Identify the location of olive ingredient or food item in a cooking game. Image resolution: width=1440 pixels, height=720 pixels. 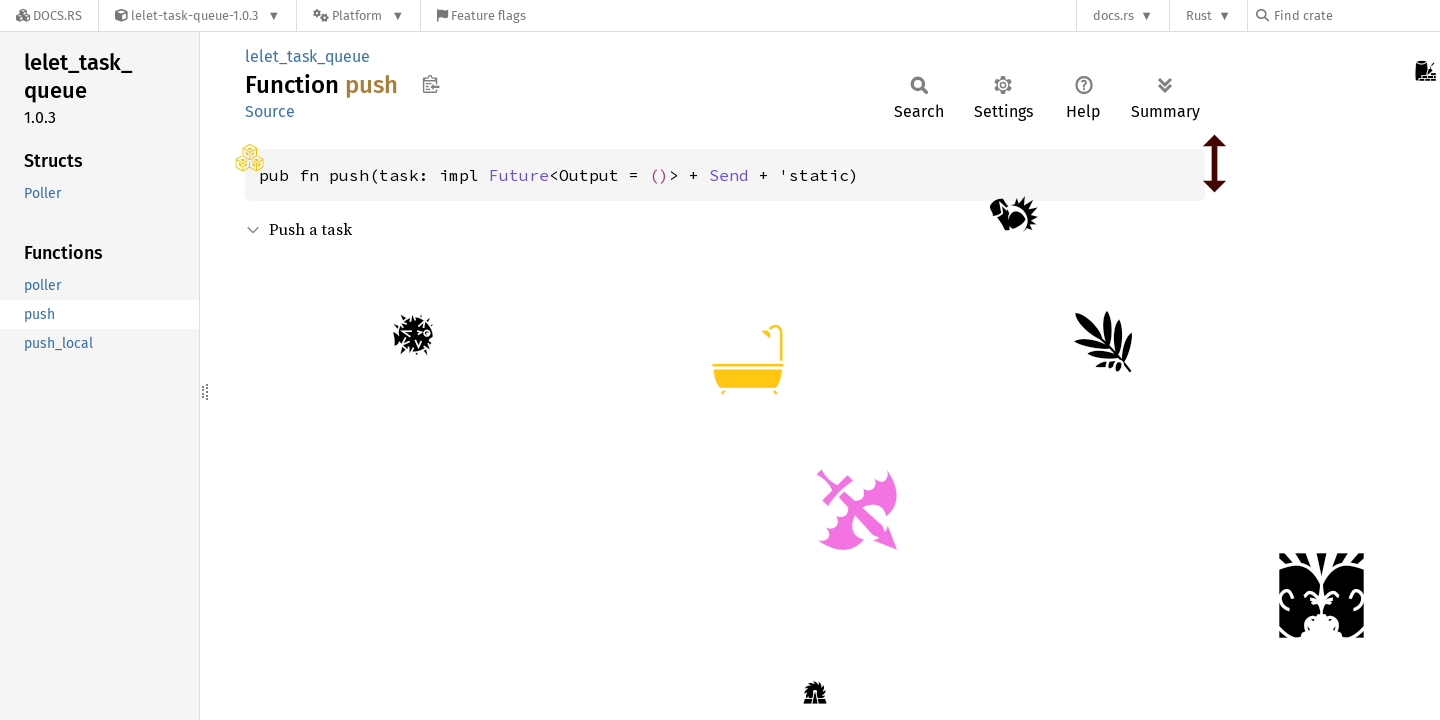
(1104, 342).